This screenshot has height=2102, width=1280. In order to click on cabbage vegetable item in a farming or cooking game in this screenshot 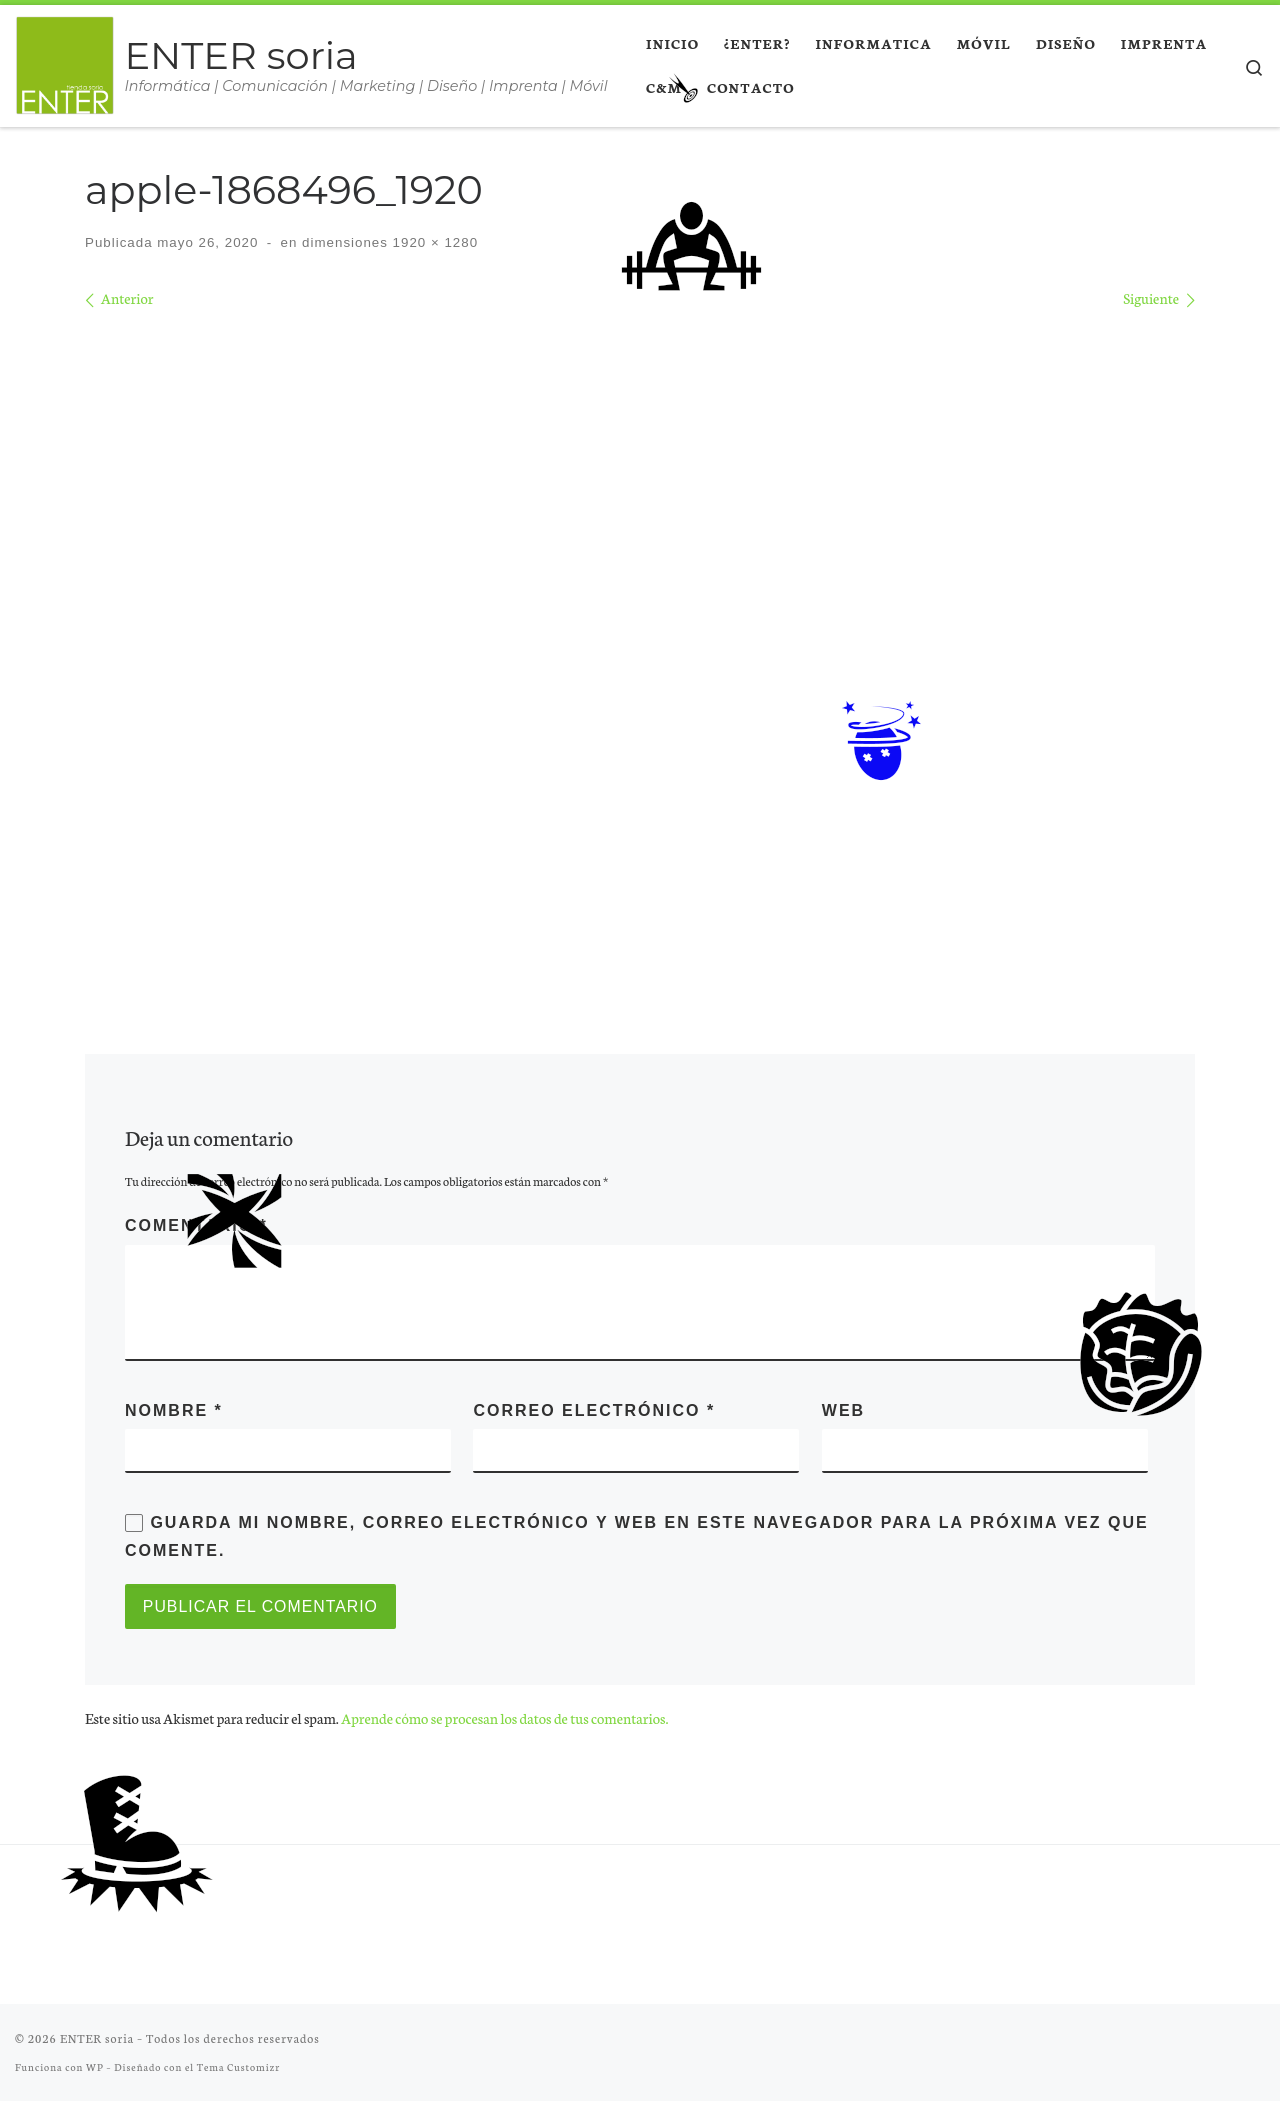, I will do `click(1141, 1354)`.